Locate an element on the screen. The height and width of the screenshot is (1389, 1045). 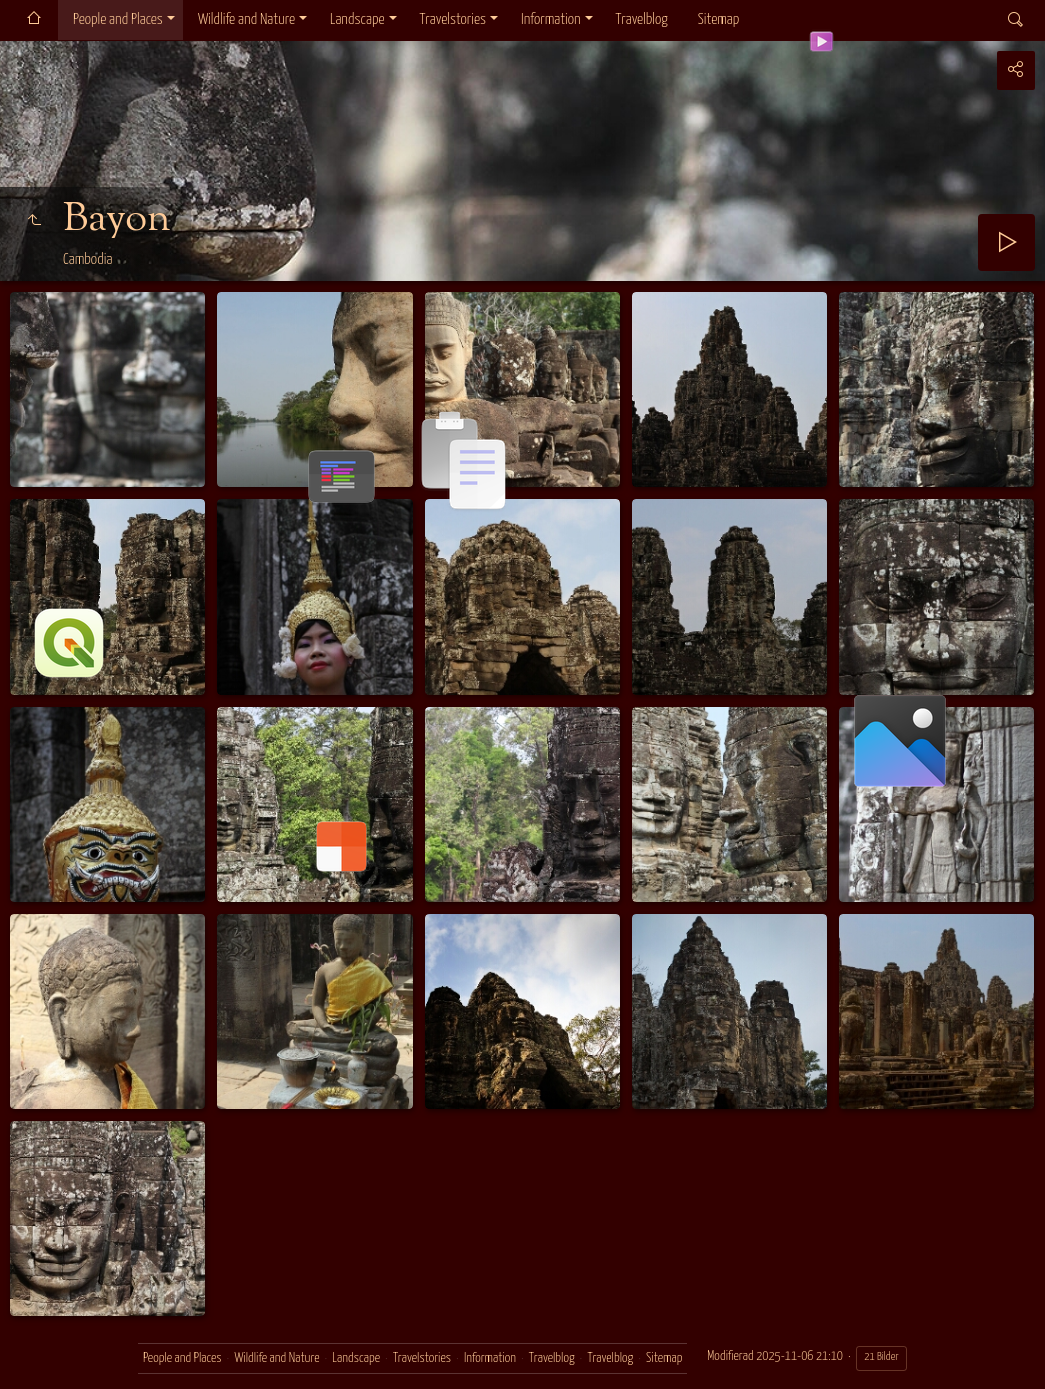
open the software development environment is located at coordinates (341, 476).